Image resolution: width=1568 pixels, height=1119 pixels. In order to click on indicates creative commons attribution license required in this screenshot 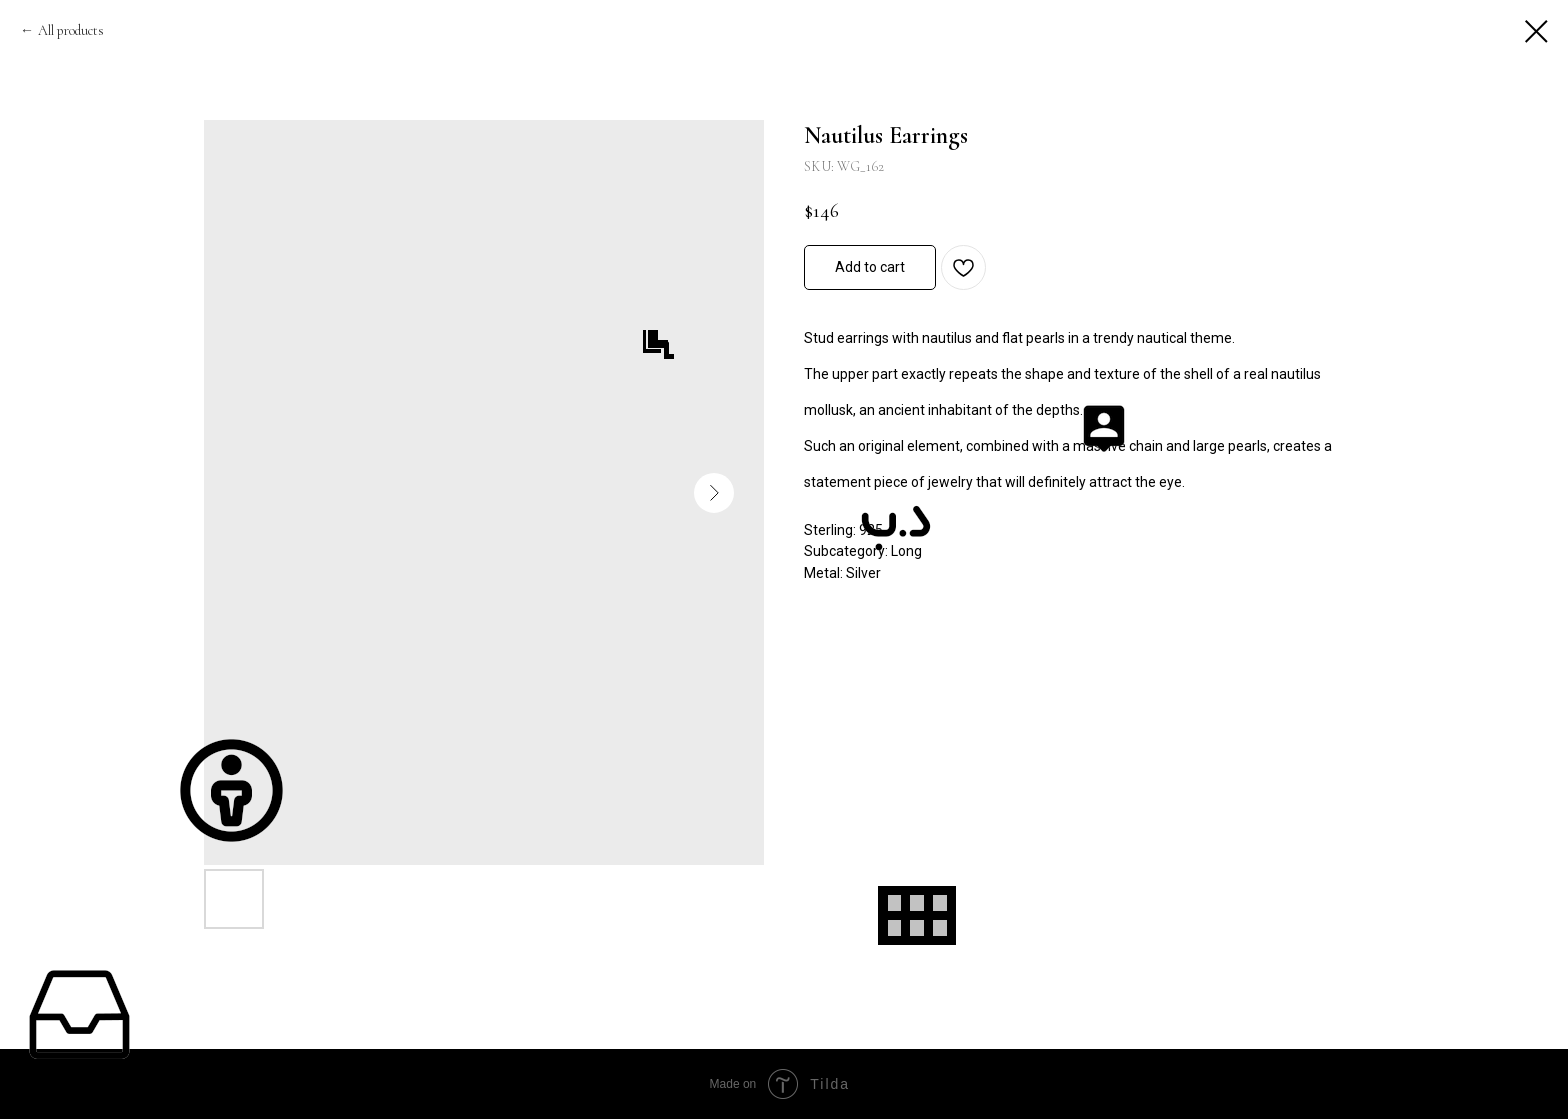, I will do `click(231, 790)`.